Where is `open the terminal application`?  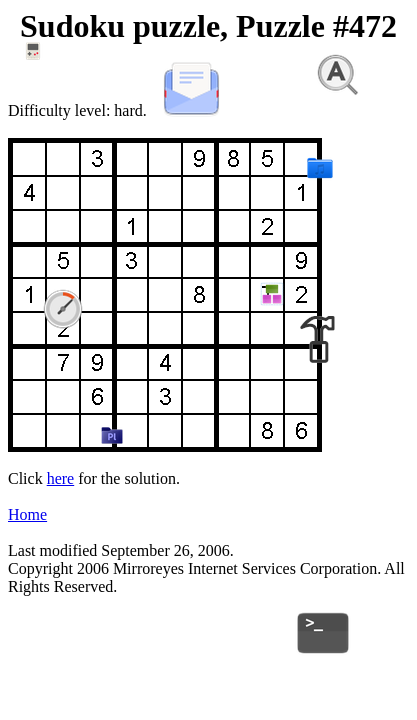 open the terminal application is located at coordinates (323, 633).